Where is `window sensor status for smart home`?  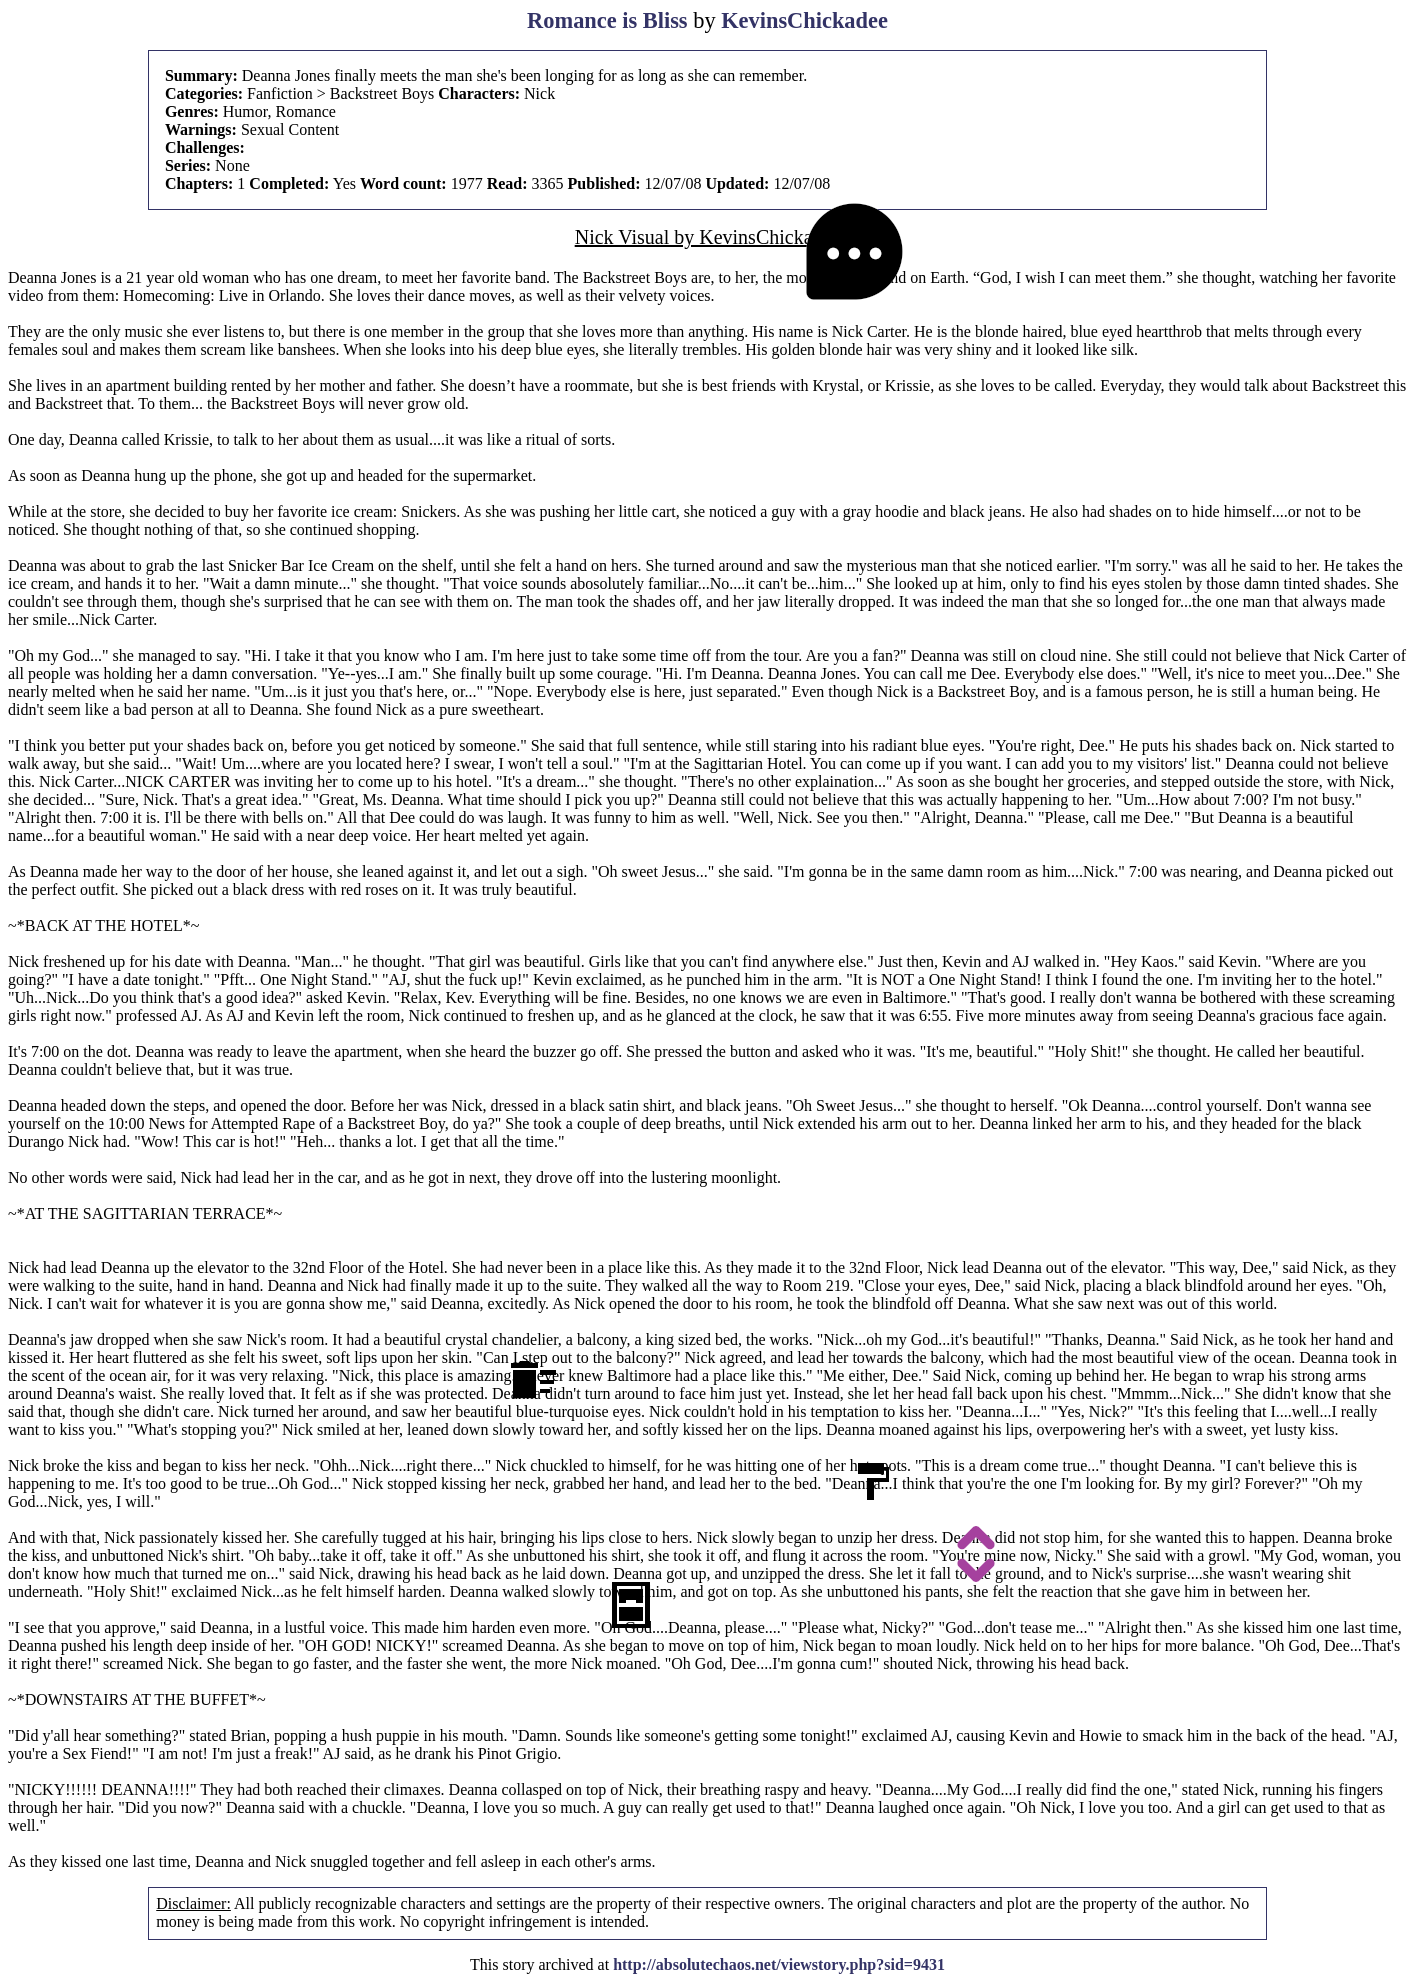 window sensor status for smart home is located at coordinates (631, 1605).